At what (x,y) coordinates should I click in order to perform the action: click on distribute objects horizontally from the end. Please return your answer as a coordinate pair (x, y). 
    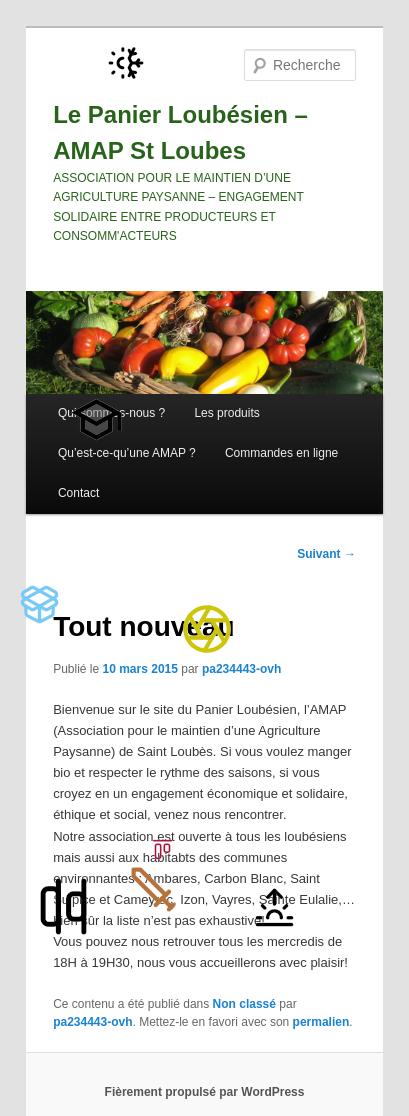
    Looking at the image, I should click on (63, 906).